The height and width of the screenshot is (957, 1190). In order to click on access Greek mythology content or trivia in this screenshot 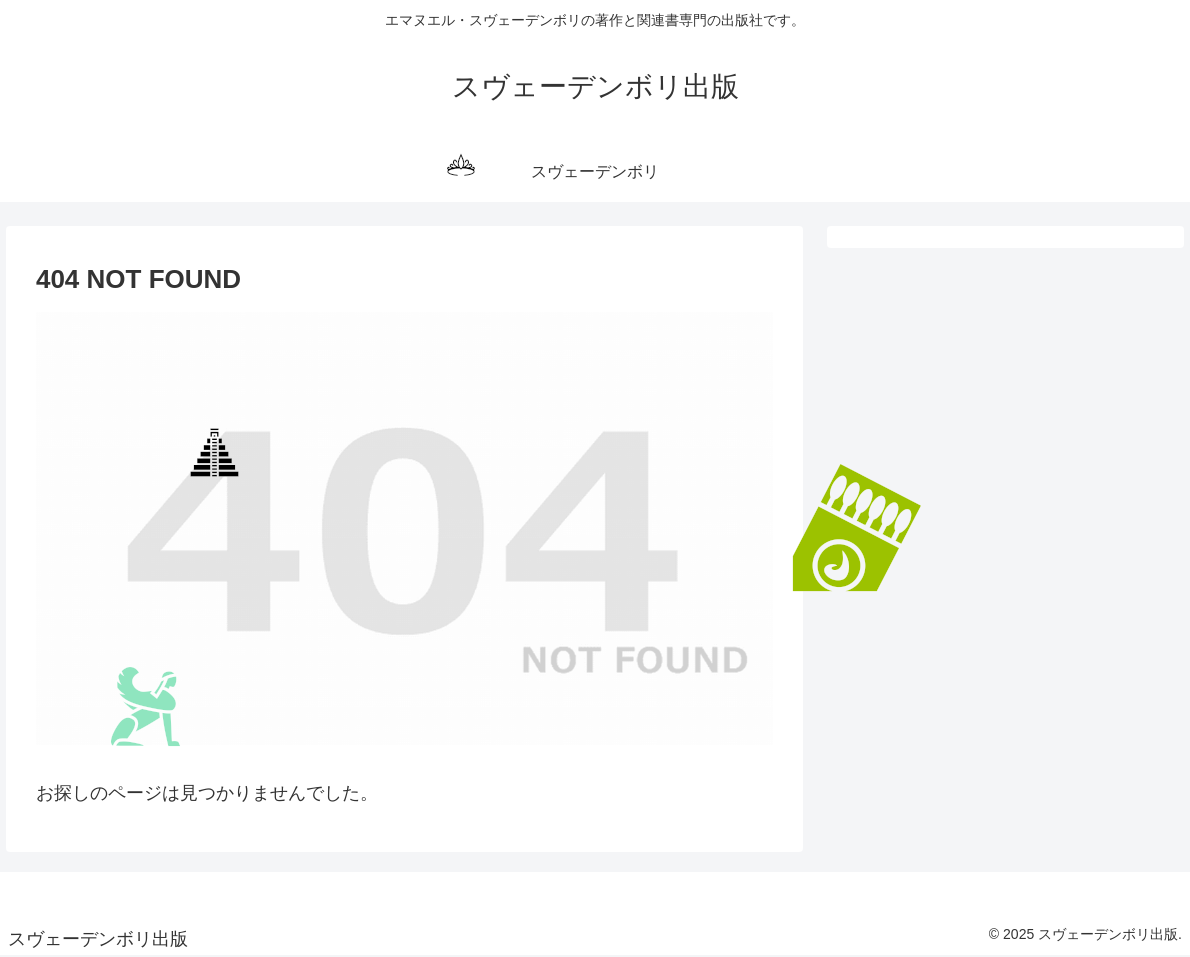, I will do `click(146, 706)`.